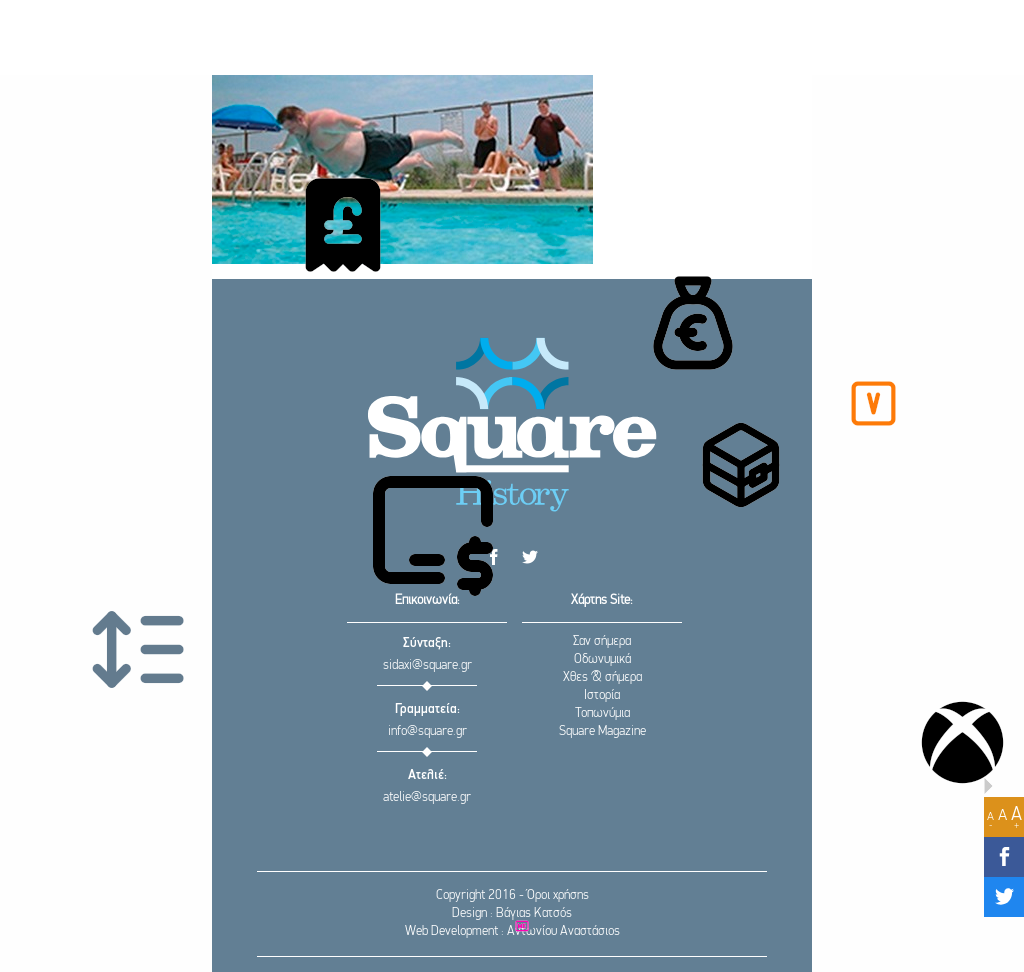  What do you see at coordinates (140, 649) in the screenshot?
I see `adjust line spacing in text` at bounding box center [140, 649].